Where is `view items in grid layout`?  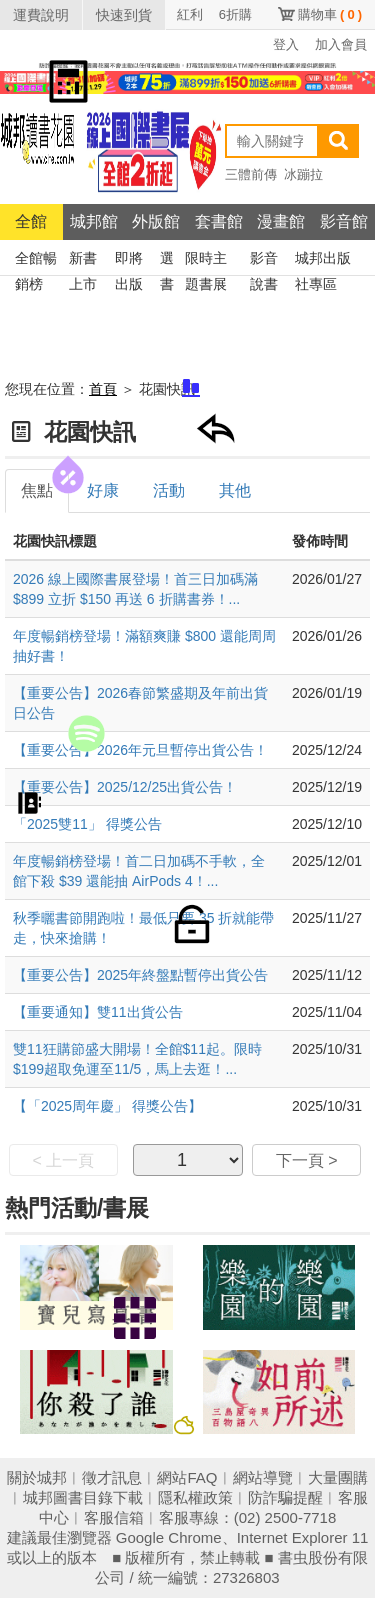 view items in grid layout is located at coordinates (135, 1318).